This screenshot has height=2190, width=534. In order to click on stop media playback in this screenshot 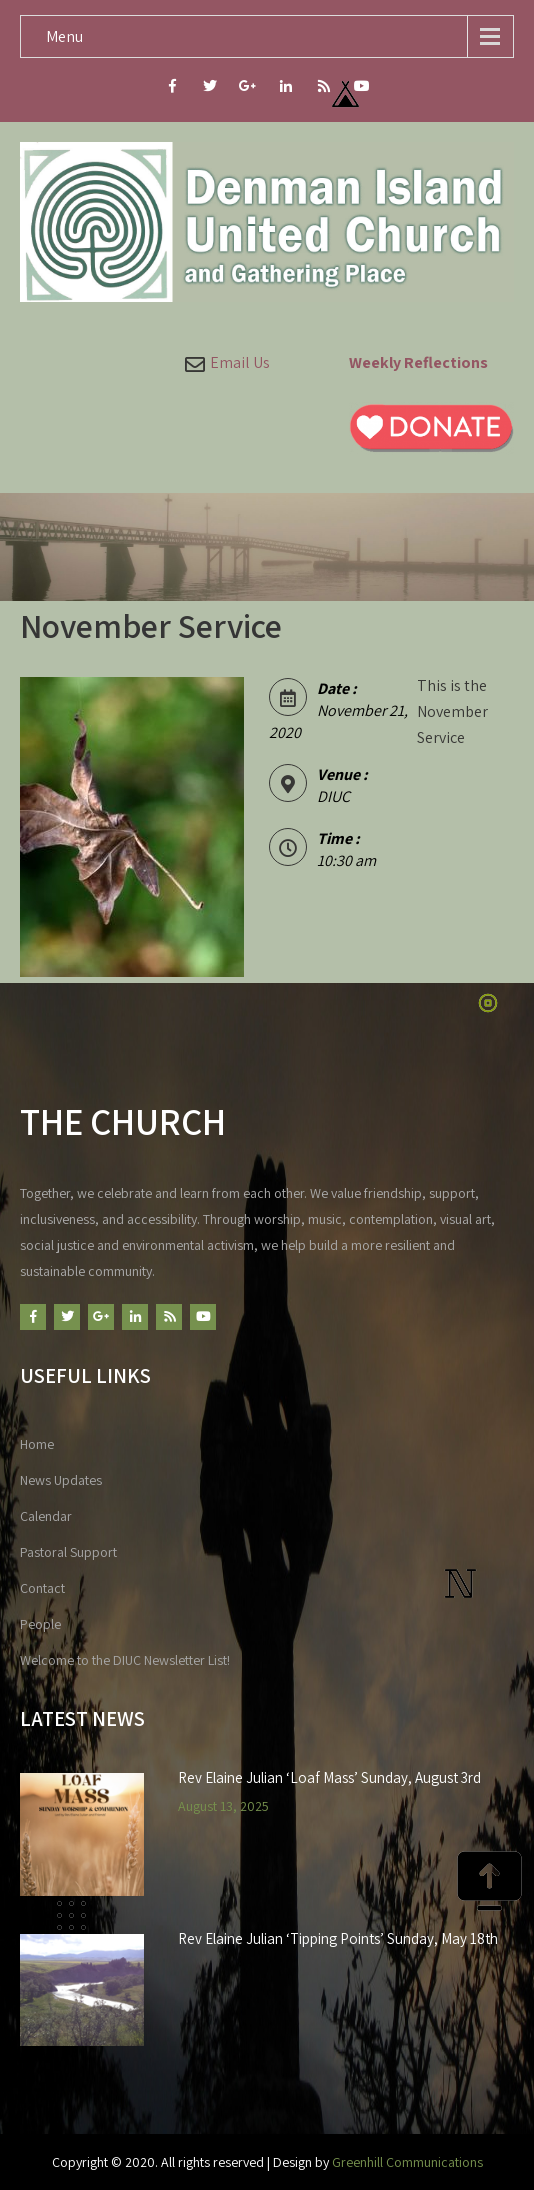, I will do `click(488, 1003)`.